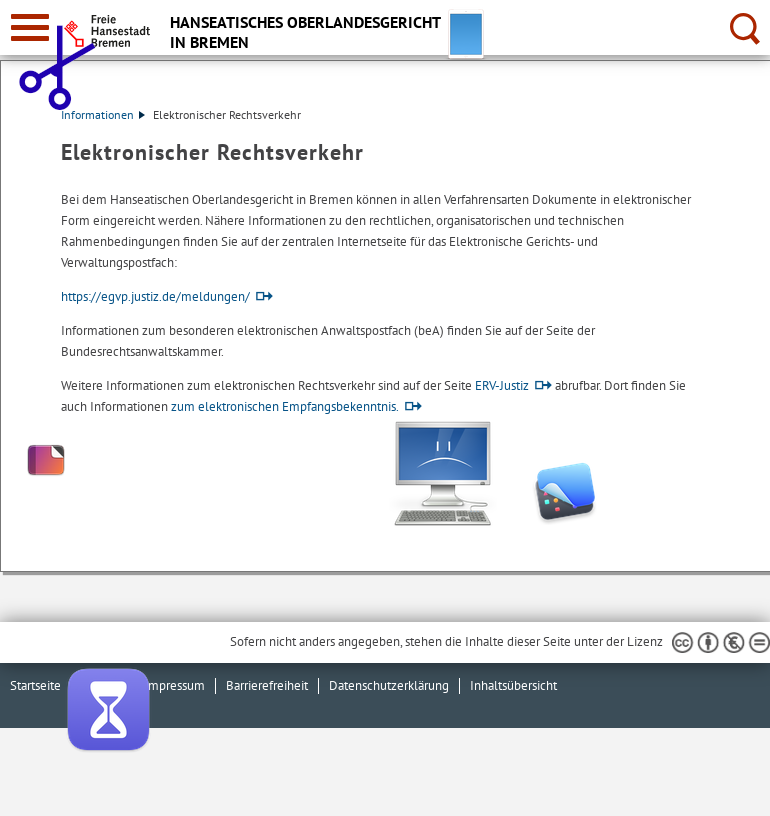 This screenshot has width=770, height=816. What do you see at coordinates (466, 34) in the screenshot?
I see `iPad device with cellular connectivity` at bounding box center [466, 34].